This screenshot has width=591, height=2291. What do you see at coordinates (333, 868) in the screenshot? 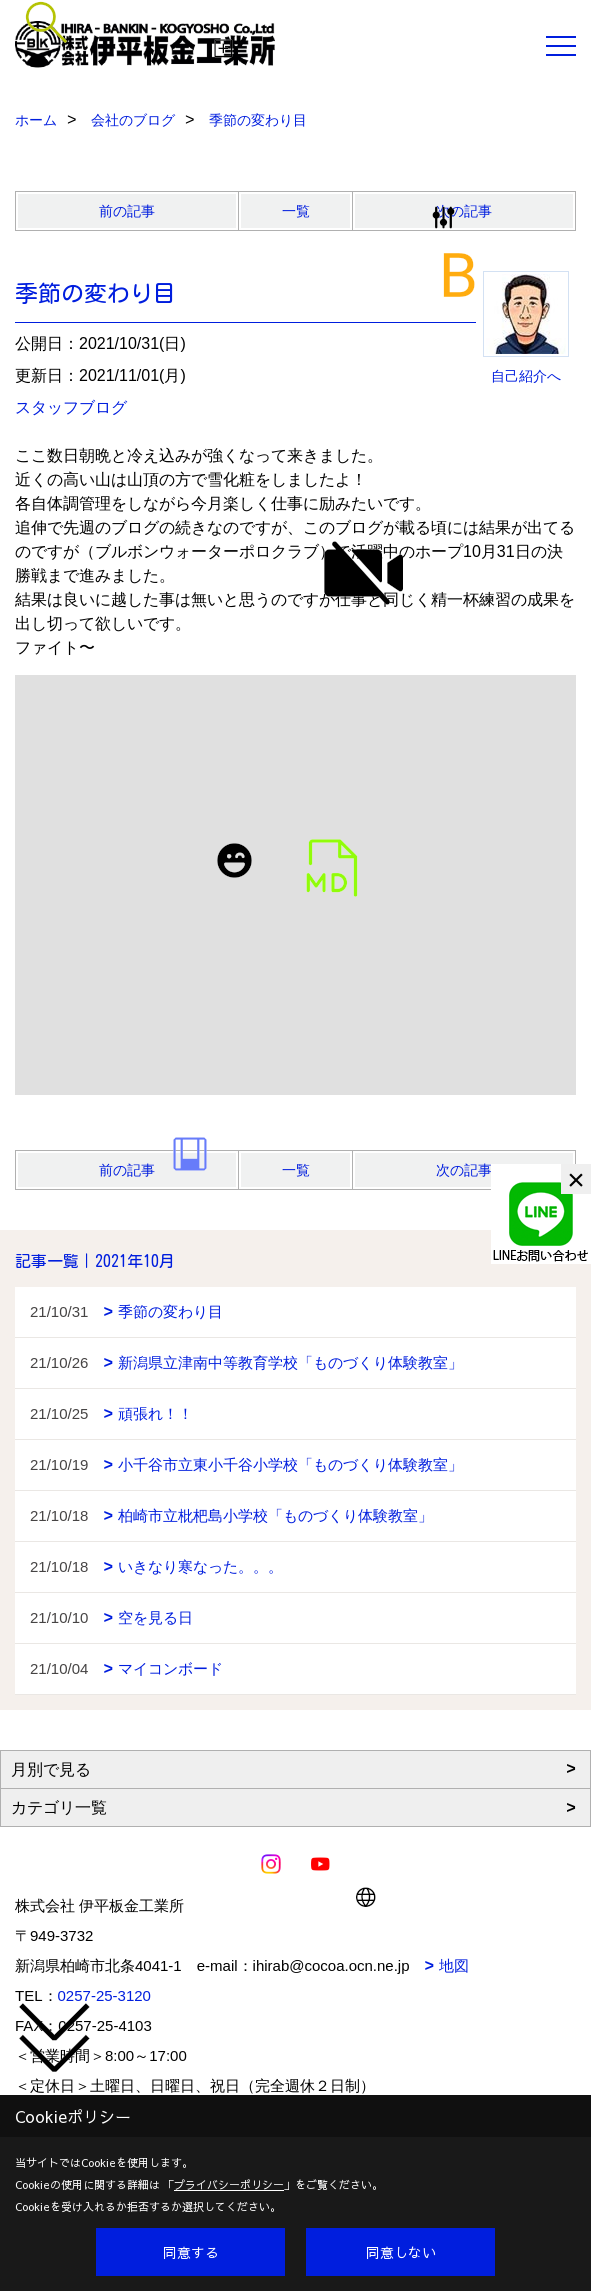
I see `open a markdown file` at bounding box center [333, 868].